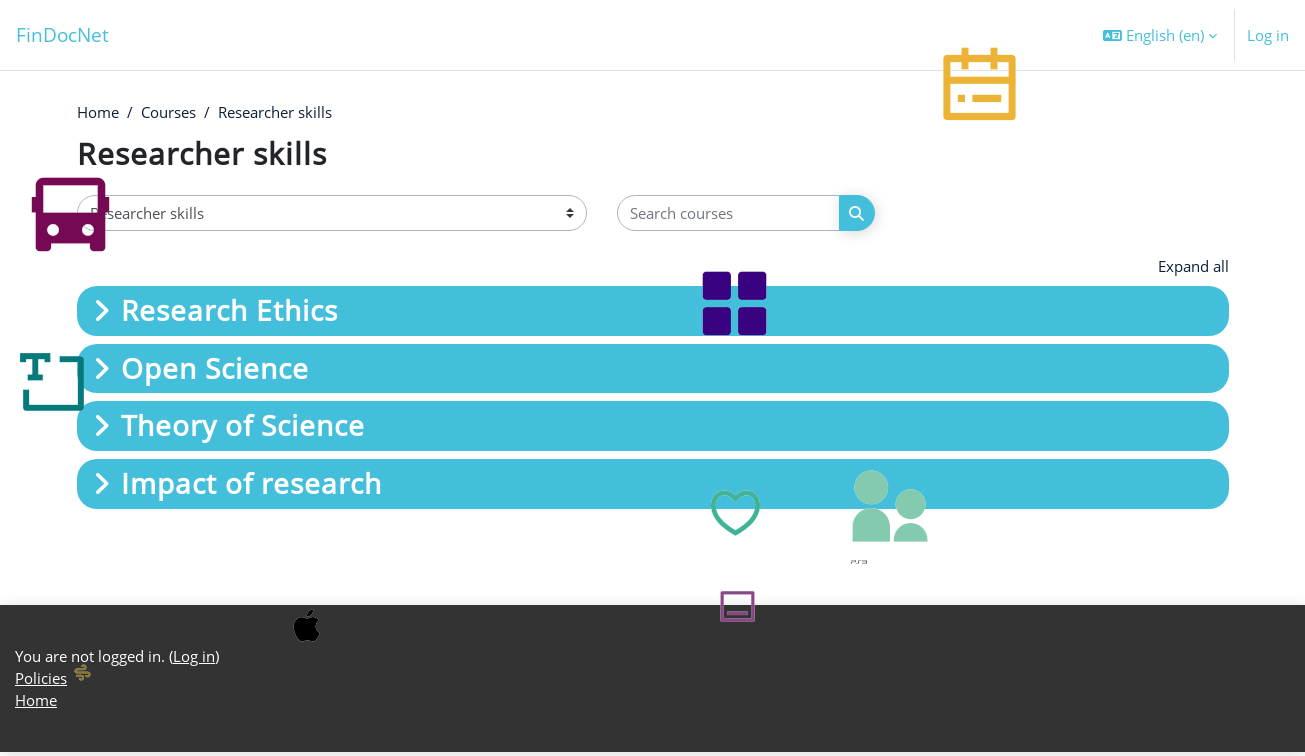 Image resolution: width=1305 pixels, height=756 pixels. What do you see at coordinates (890, 508) in the screenshot?
I see `view parent account or guardian profile` at bounding box center [890, 508].